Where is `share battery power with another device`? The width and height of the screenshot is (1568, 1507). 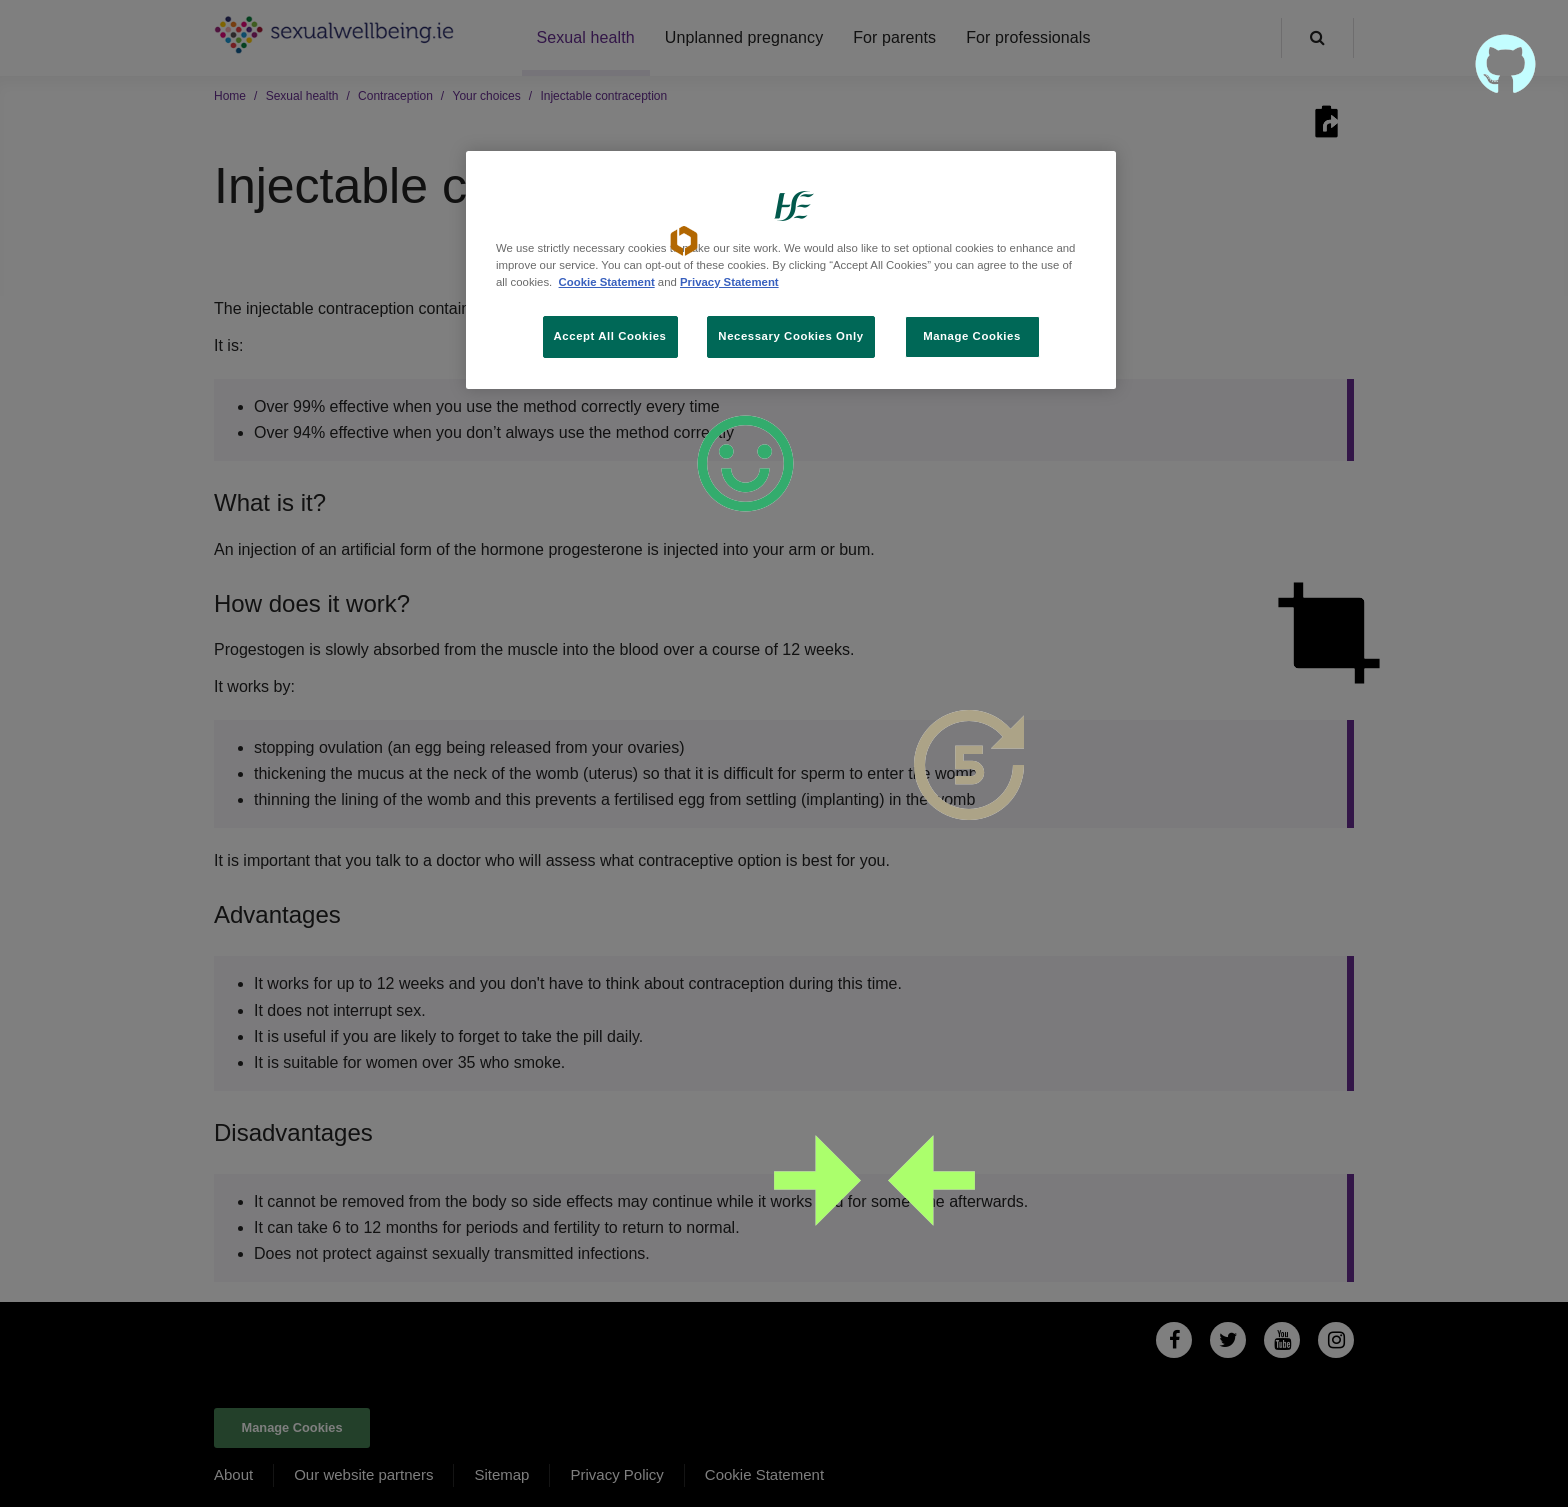 share battery power with another device is located at coordinates (1326, 121).